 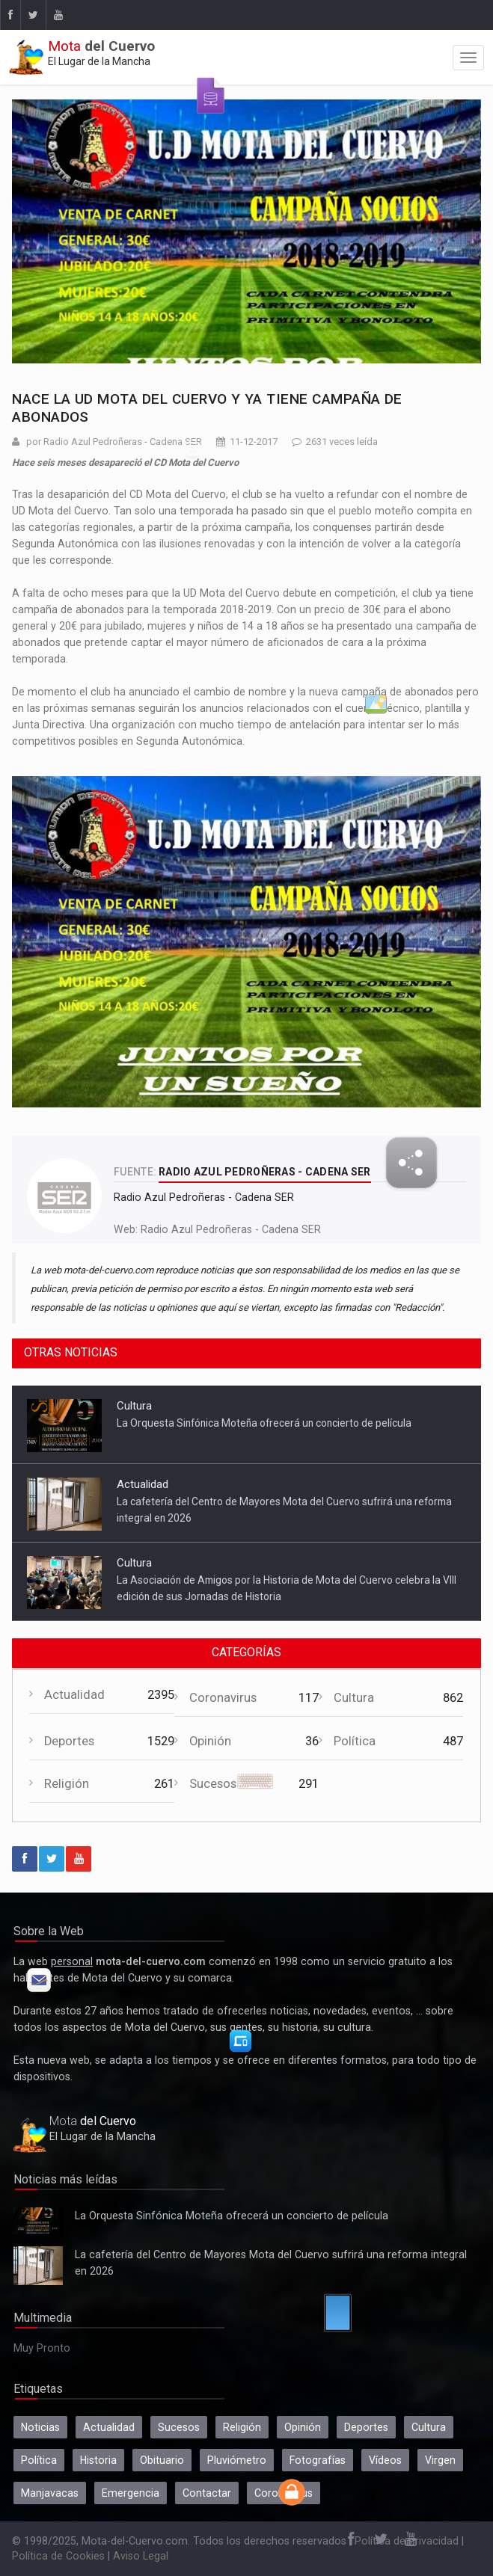 What do you see at coordinates (210, 96) in the screenshot?
I see `kexi database connection file` at bounding box center [210, 96].